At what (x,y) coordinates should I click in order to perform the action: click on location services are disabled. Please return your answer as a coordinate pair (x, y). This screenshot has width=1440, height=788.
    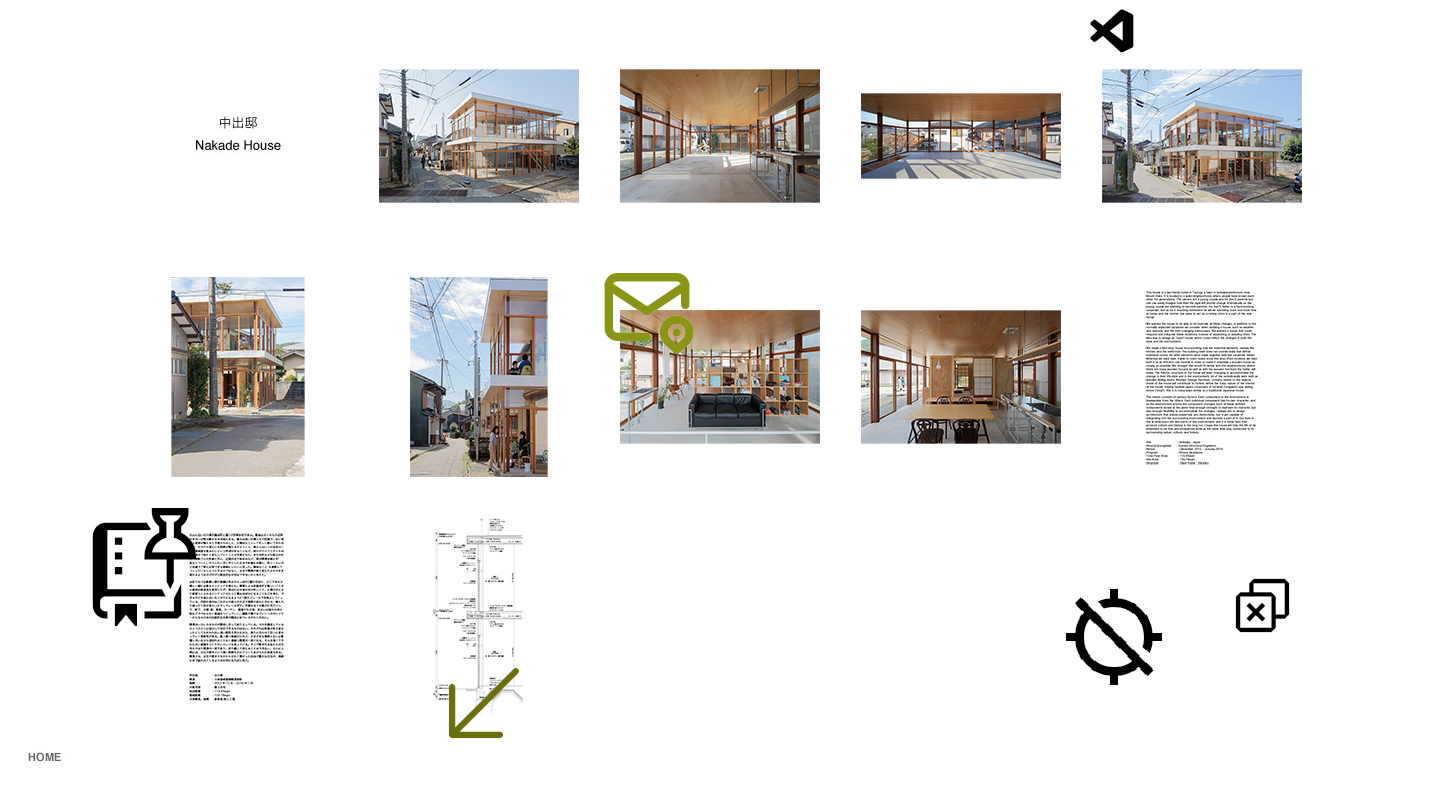
    Looking at the image, I should click on (1114, 637).